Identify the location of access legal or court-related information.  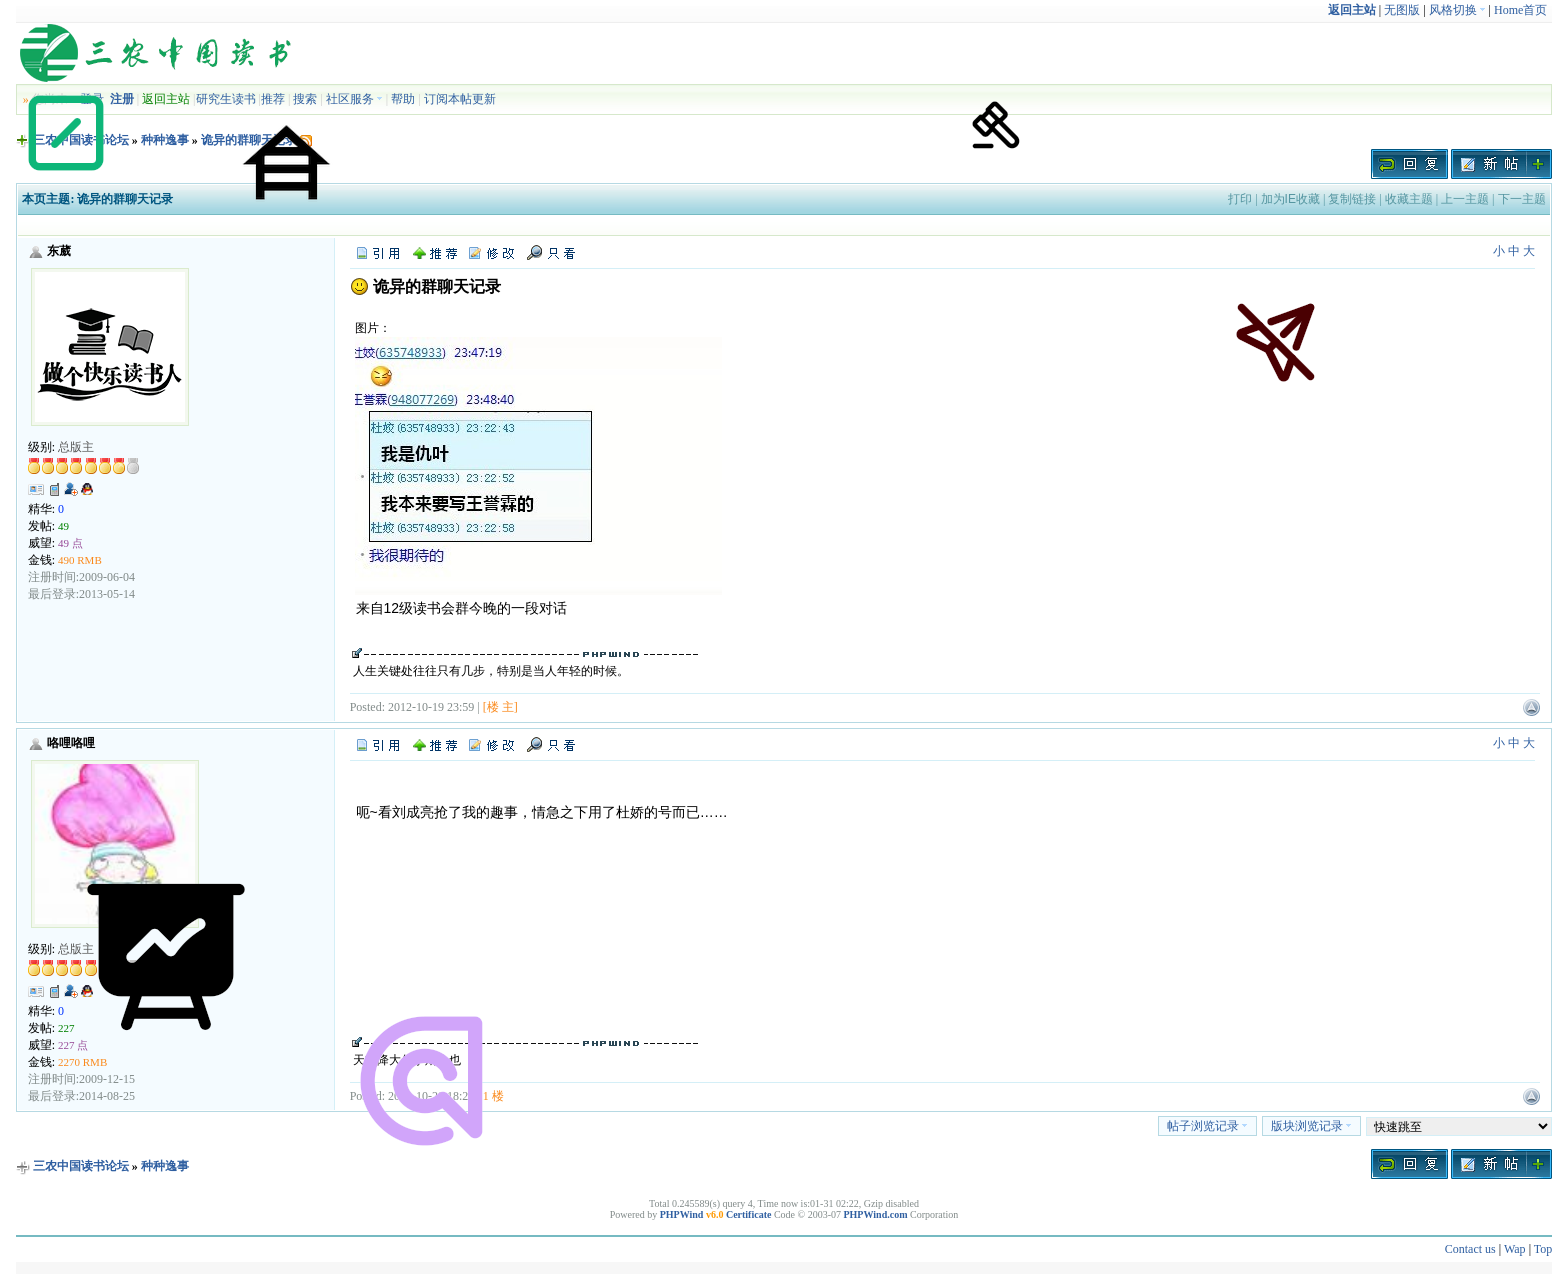
(996, 125).